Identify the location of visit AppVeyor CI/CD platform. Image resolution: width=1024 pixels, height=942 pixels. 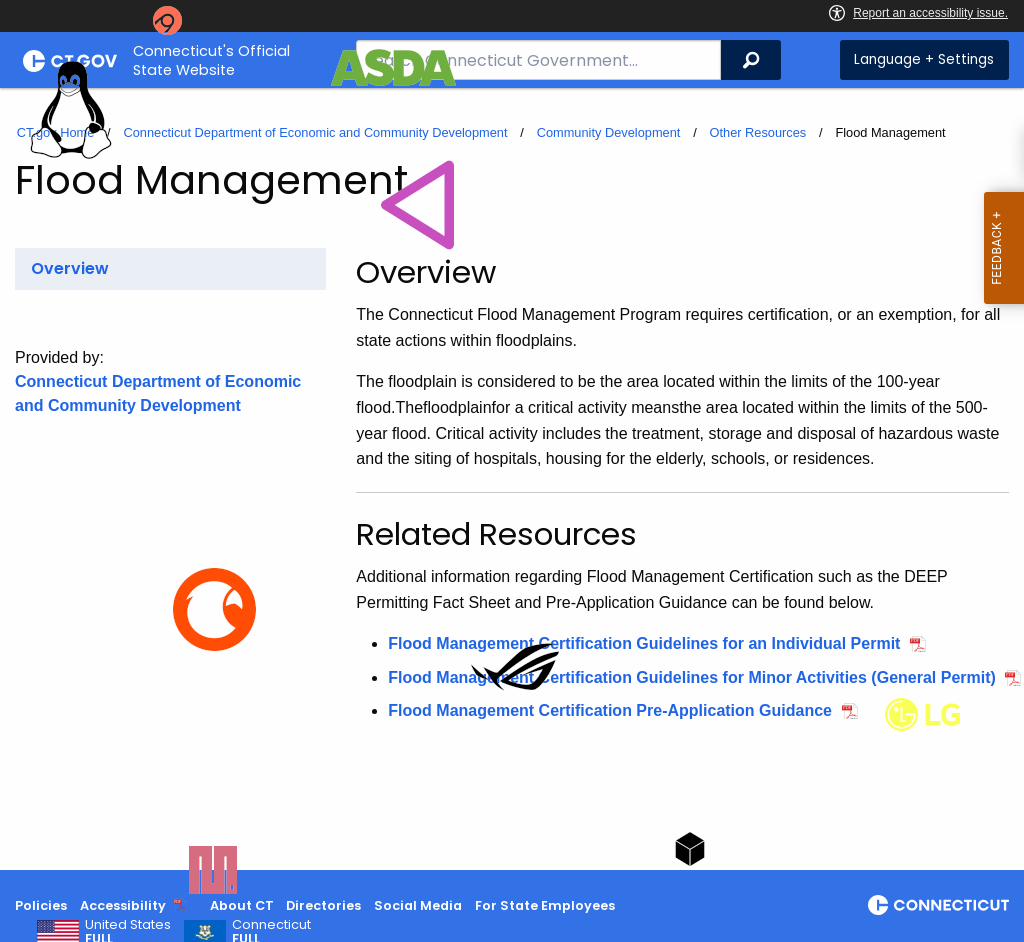
(167, 20).